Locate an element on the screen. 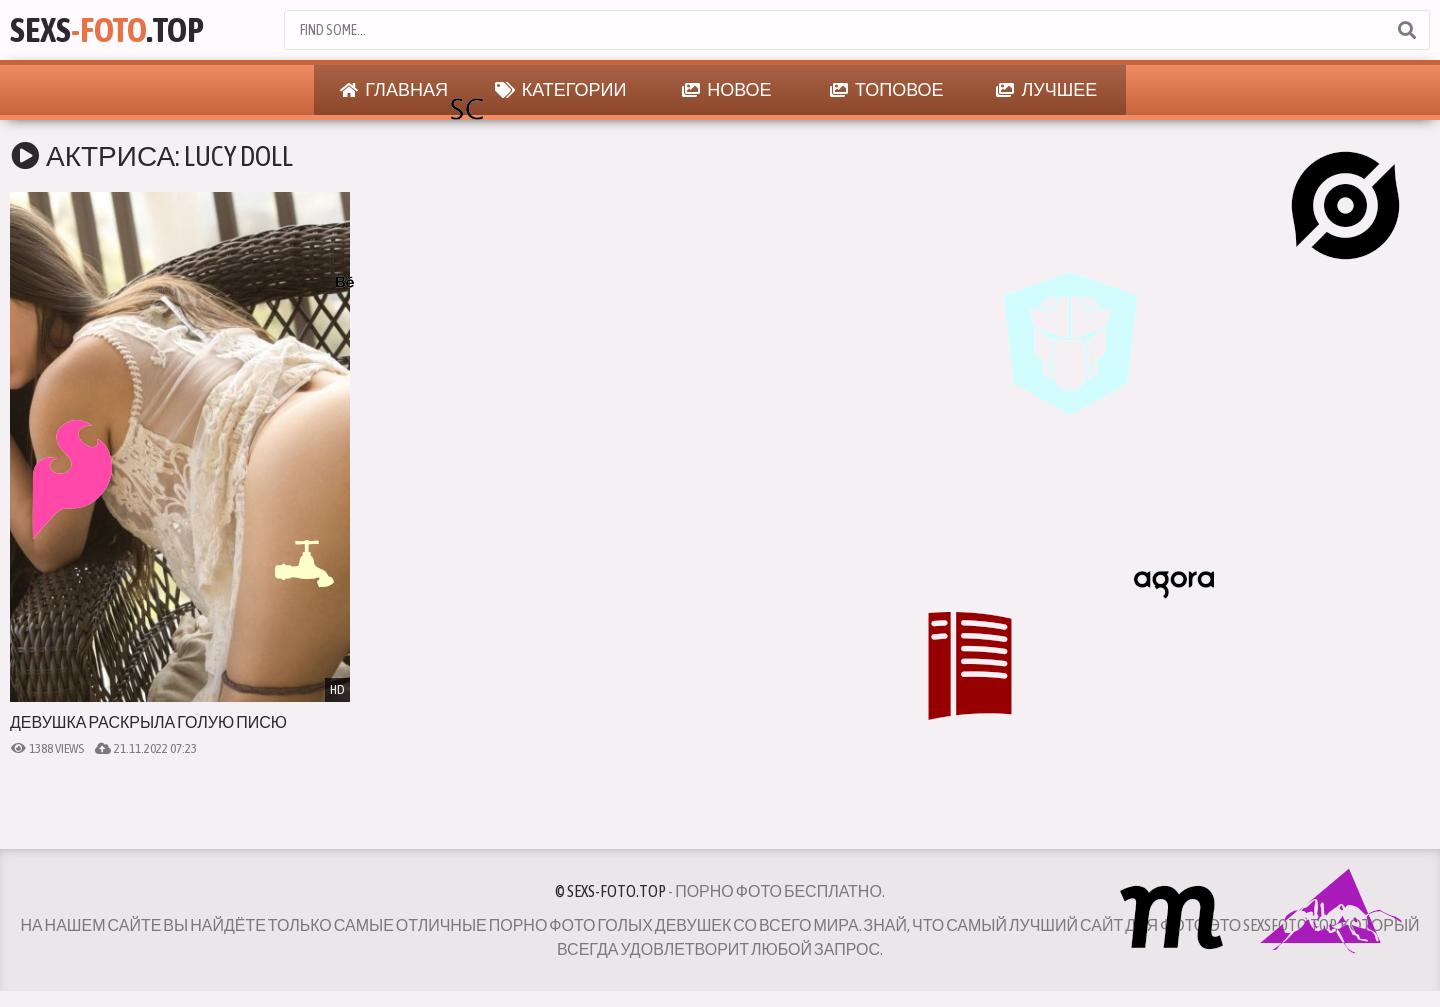 The width and height of the screenshot is (1440, 1007). link to Scopus academic database is located at coordinates (467, 109).